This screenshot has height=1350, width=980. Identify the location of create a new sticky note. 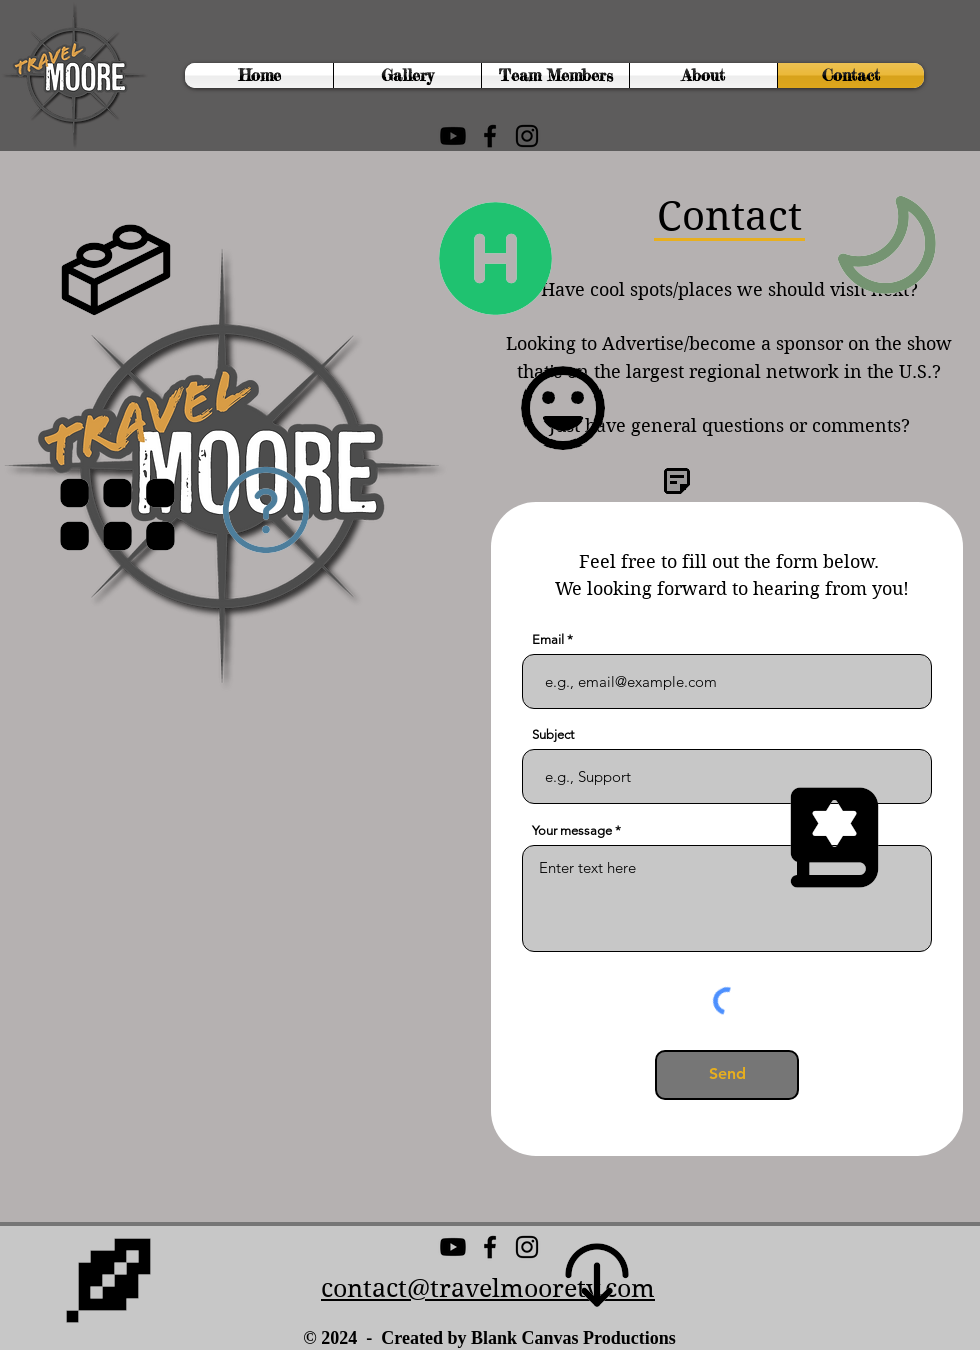
(677, 481).